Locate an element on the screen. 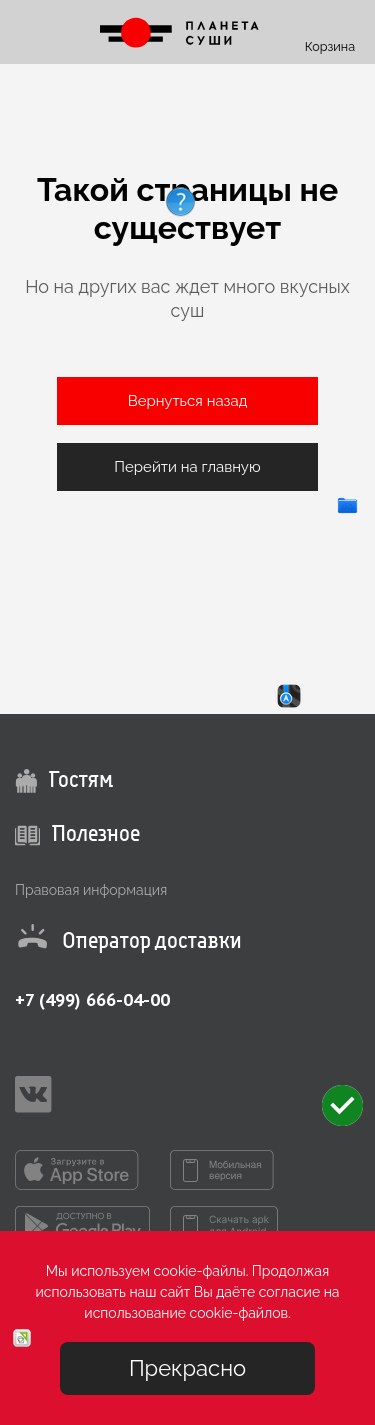  open your games folder is located at coordinates (347, 505).